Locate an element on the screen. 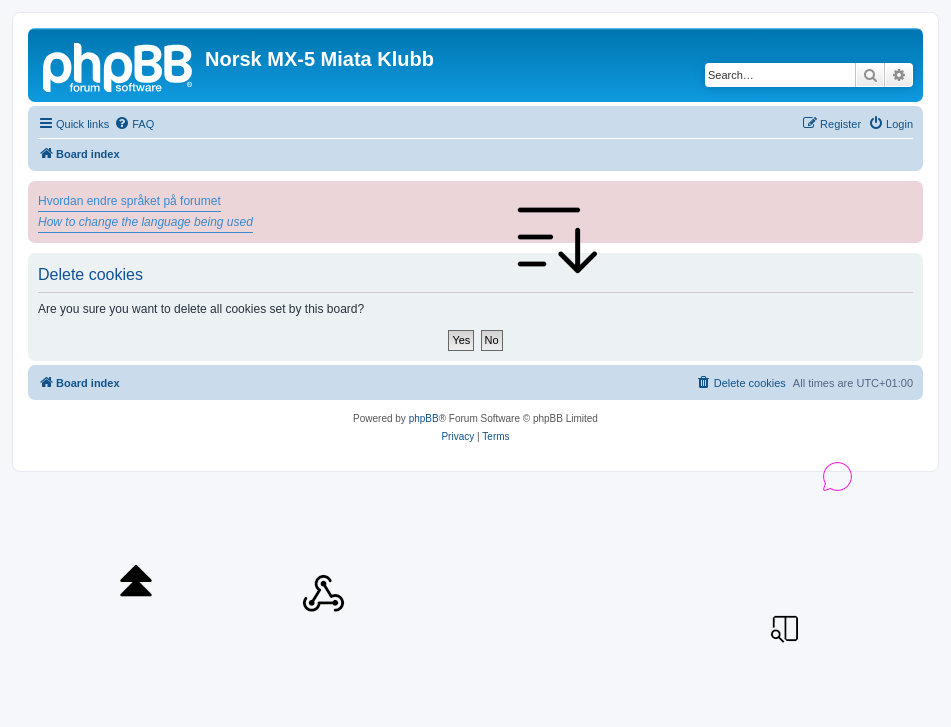 The height and width of the screenshot is (727, 951). configure webhook integrations is located at coordinates (323, 595).